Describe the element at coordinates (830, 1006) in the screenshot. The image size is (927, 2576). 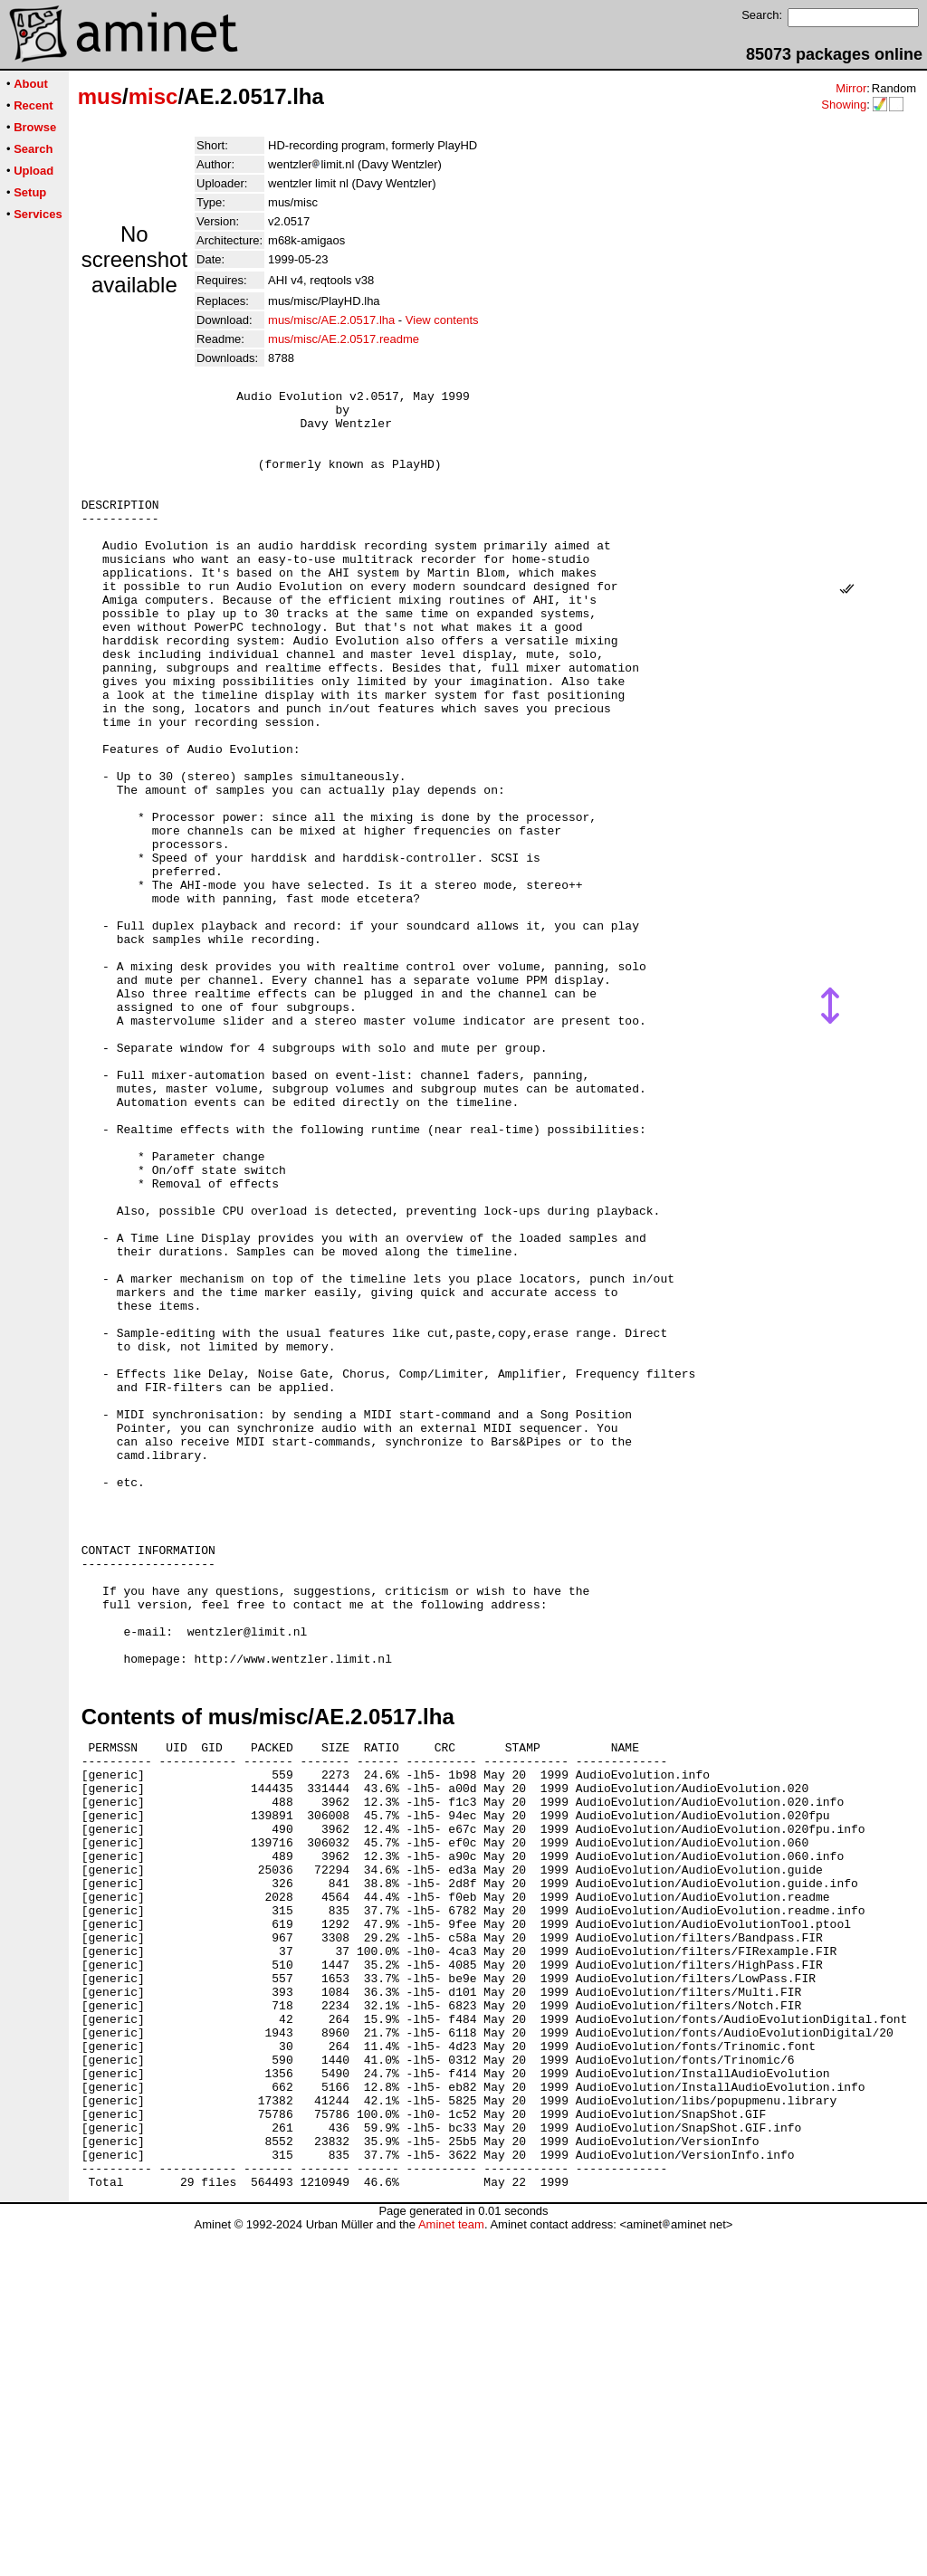
I see `resize element vertically` at that location.